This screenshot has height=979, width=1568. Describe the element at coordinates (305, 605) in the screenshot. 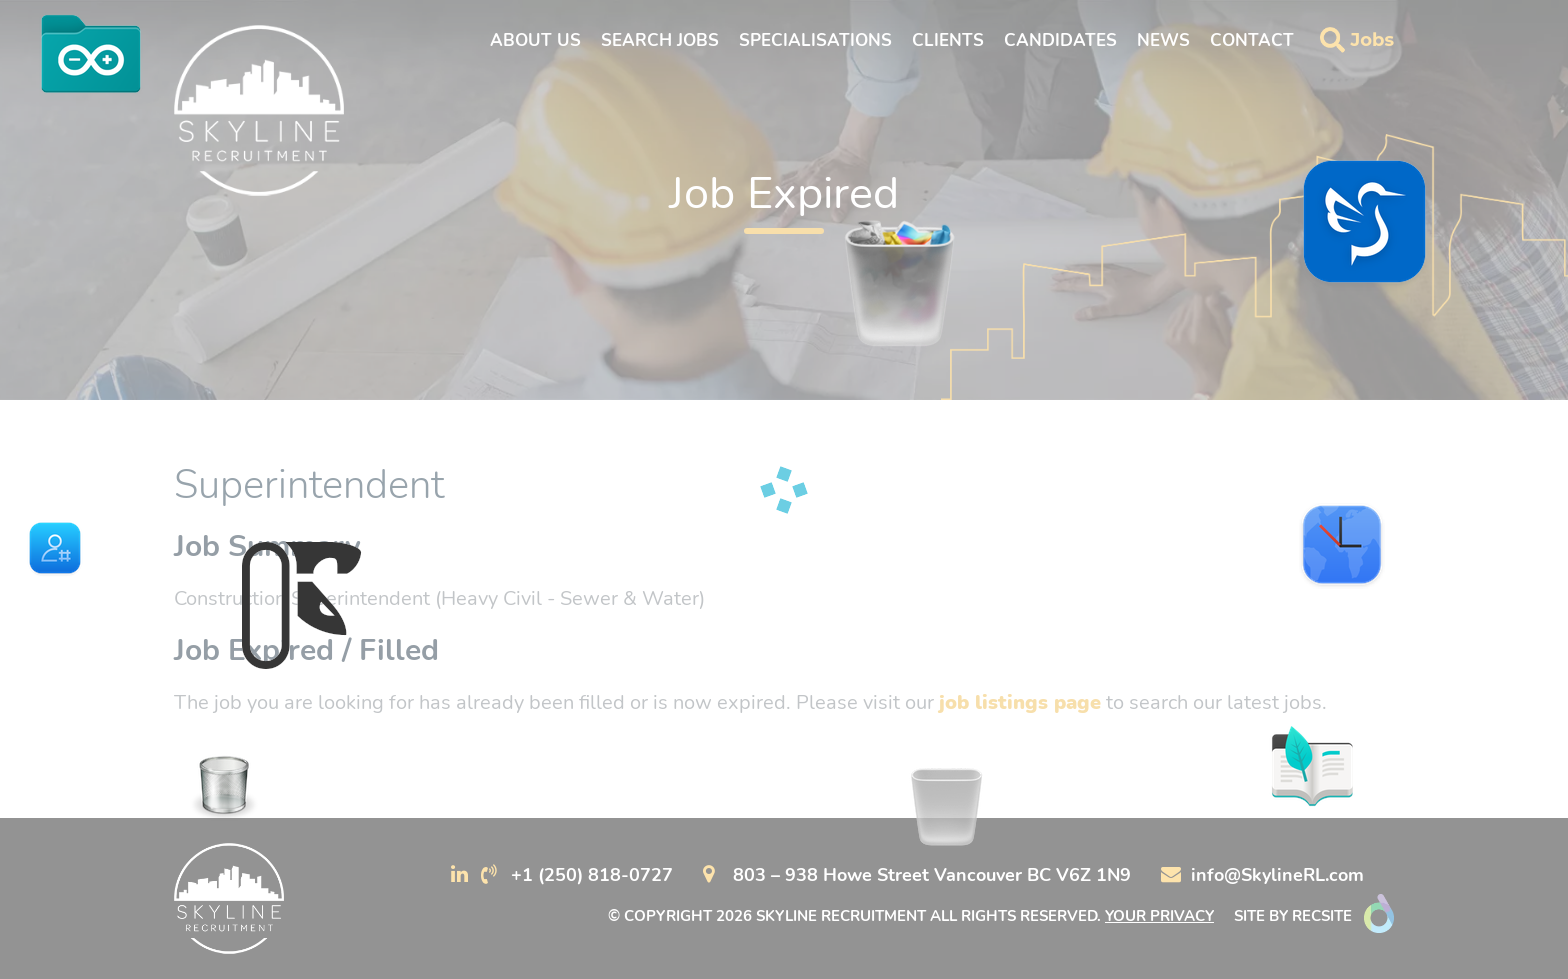

I see `access system utilities and tools` at that location.